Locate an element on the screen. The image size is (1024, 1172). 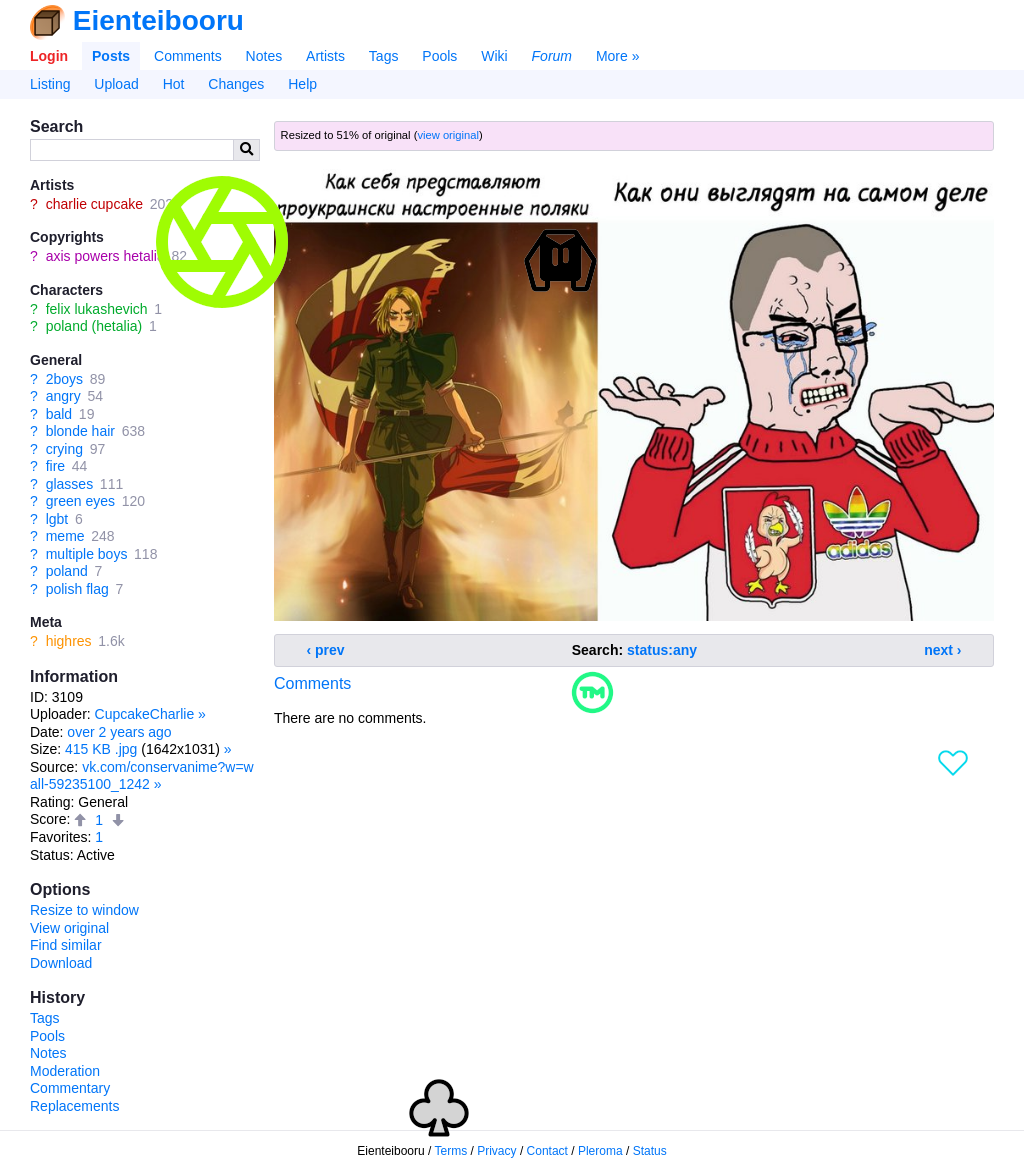
adjust camera aperture settings is located at coordinates (222, 242).